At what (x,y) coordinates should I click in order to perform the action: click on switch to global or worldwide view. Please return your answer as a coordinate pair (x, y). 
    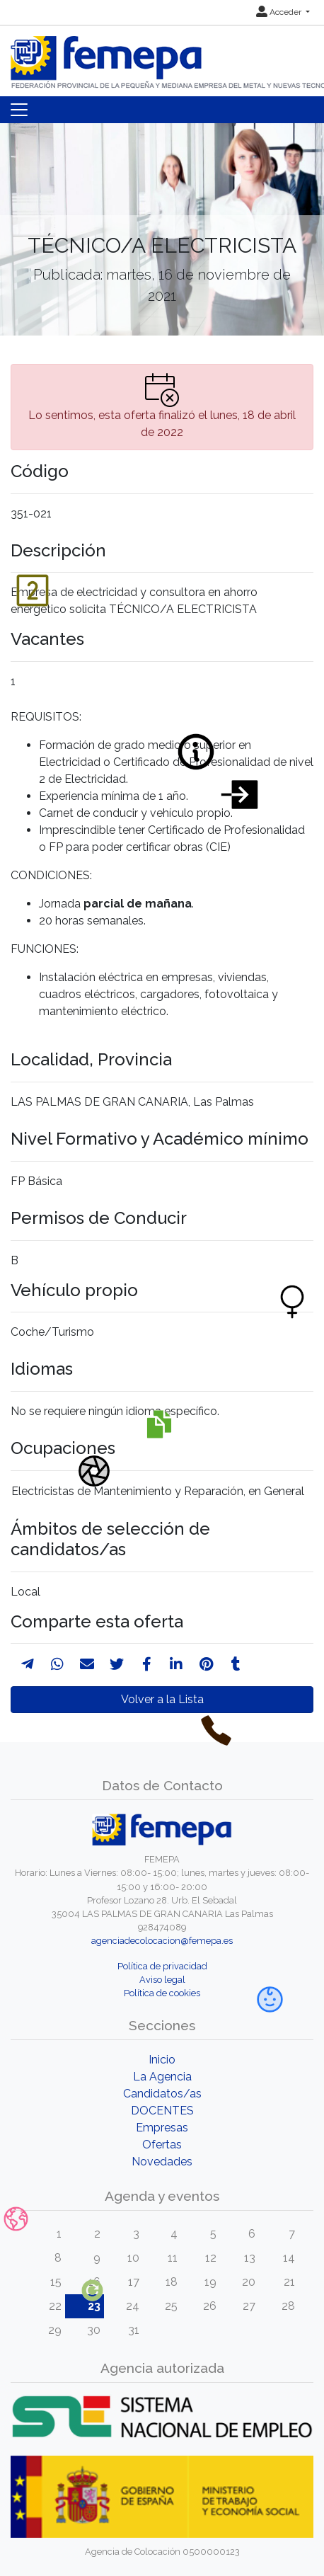
    Looking at the image, I should click on (16, 2219).